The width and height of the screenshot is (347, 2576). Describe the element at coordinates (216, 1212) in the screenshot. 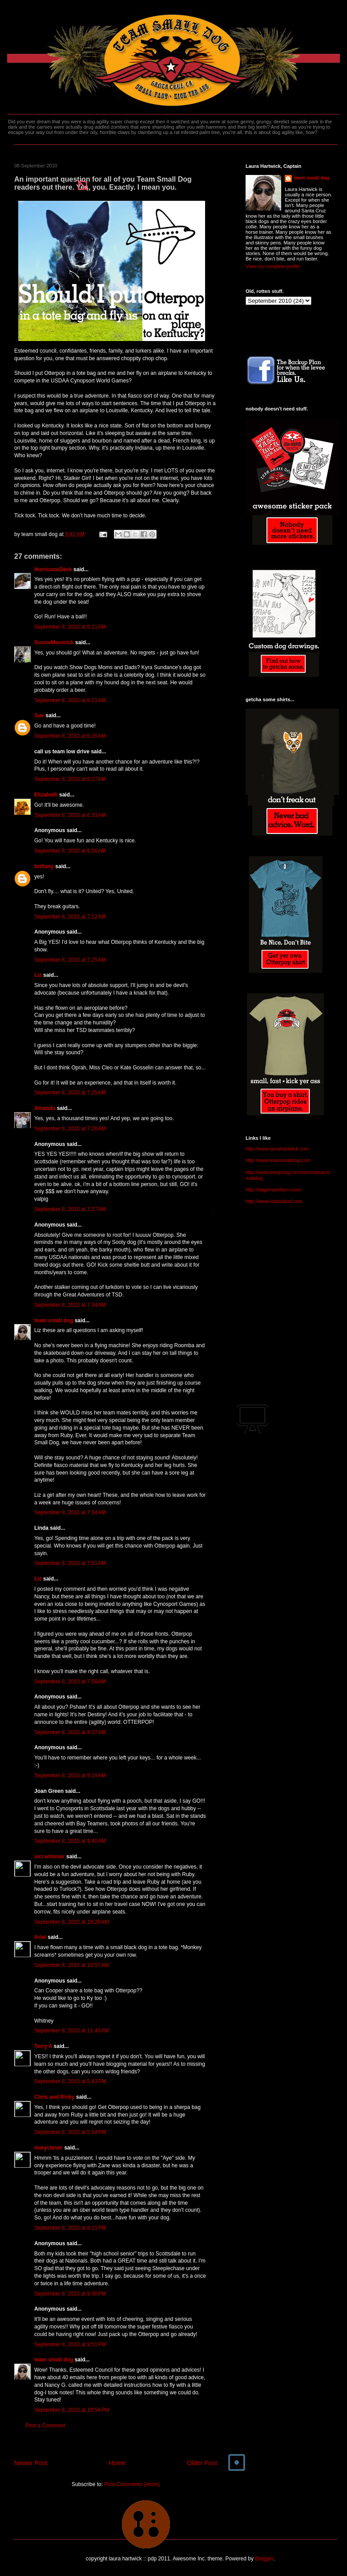

I see `view agenda or list layout` at that location.